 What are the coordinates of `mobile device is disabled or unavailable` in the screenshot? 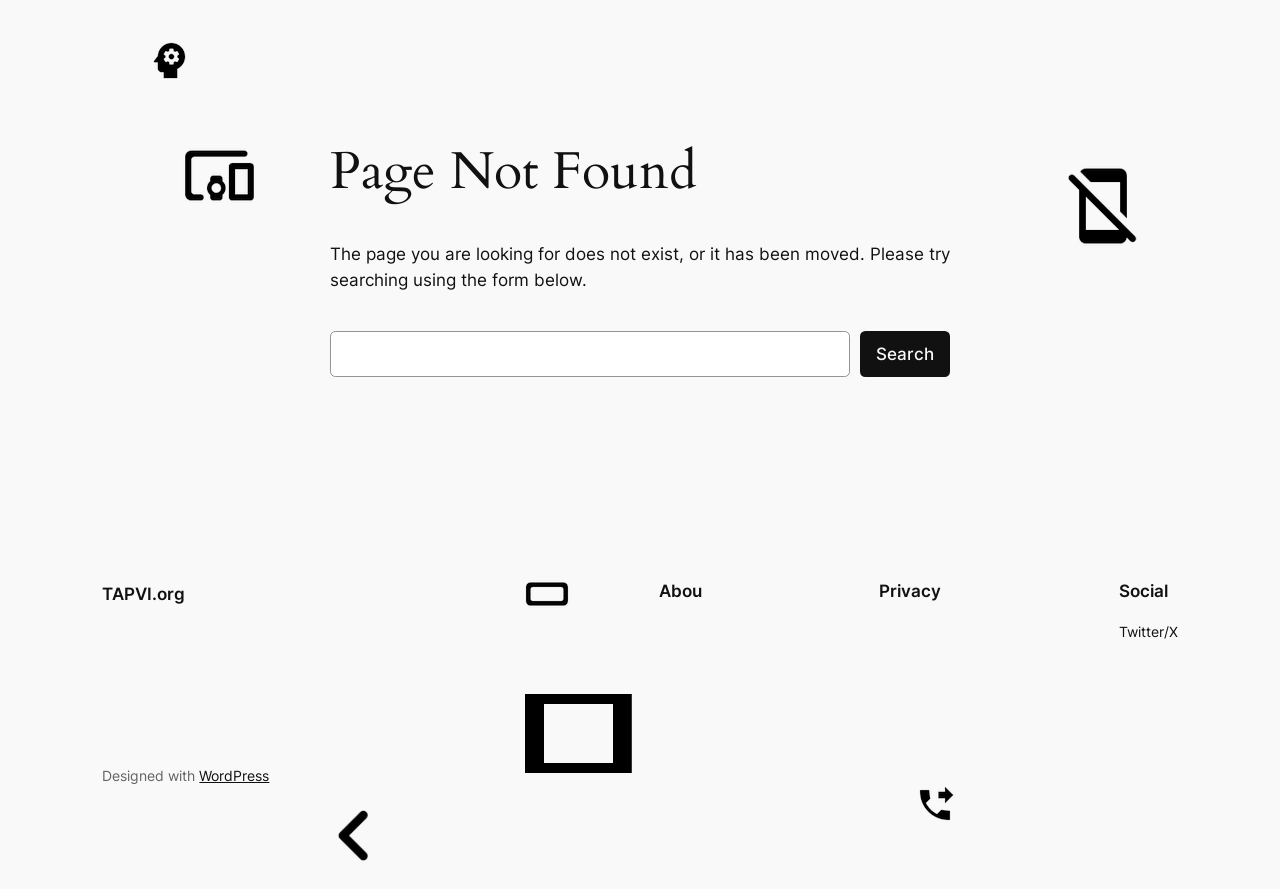 It's located at (1103, 206).